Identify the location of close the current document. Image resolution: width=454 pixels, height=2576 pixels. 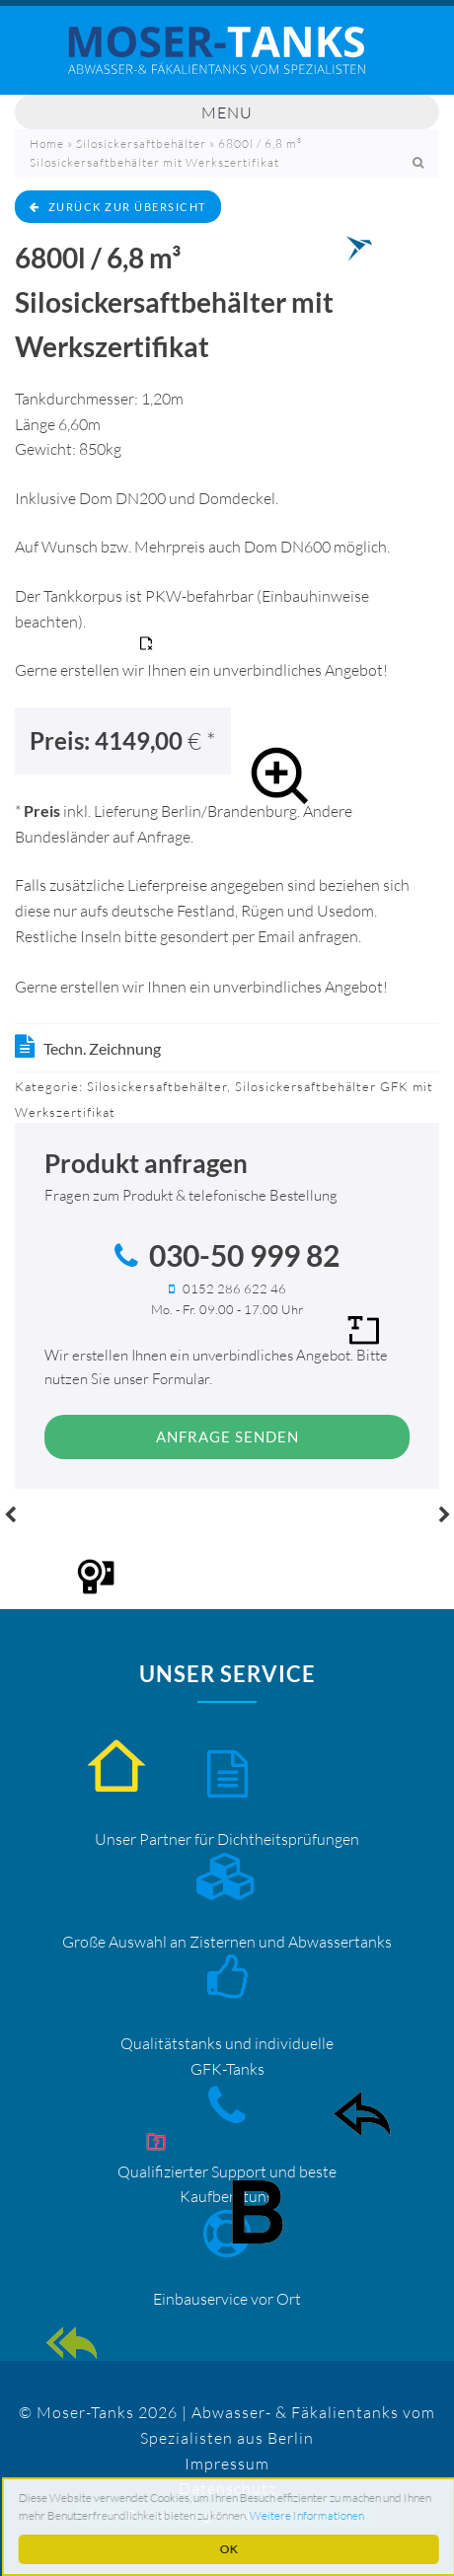
(146, 643).